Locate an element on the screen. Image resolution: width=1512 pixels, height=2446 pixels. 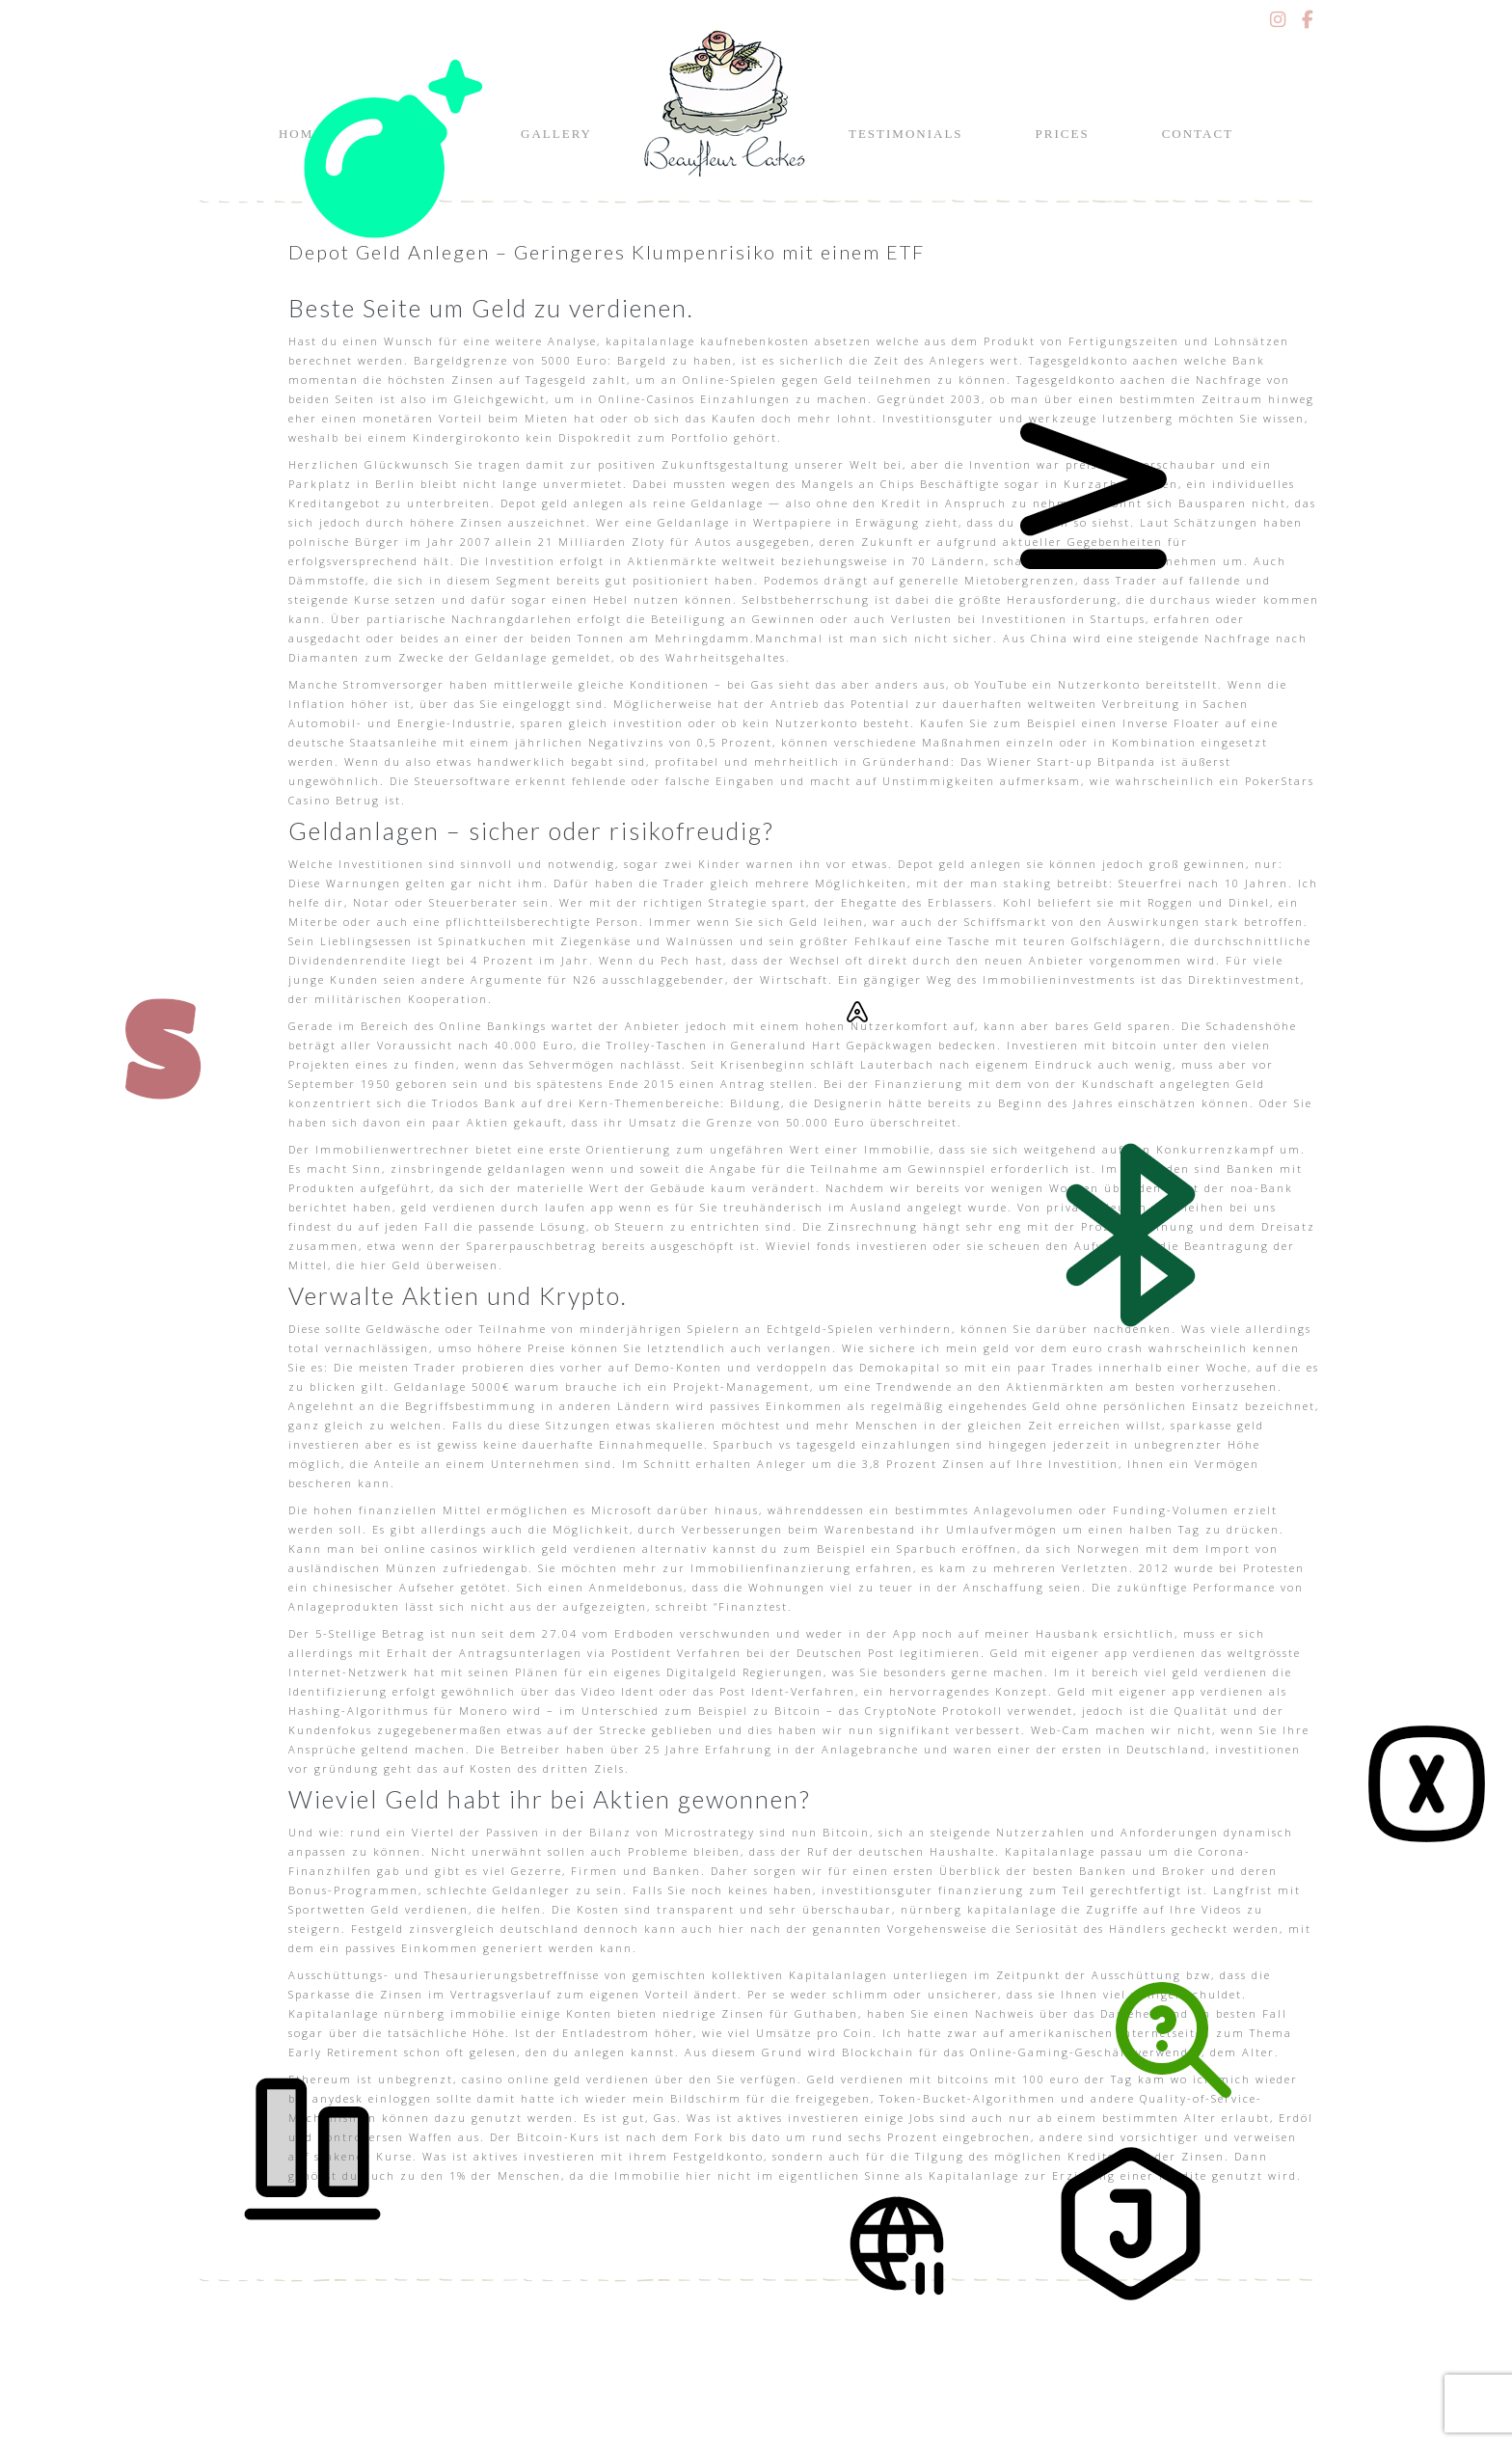
search help or FAQ is located at coordinates (1174, 2040).